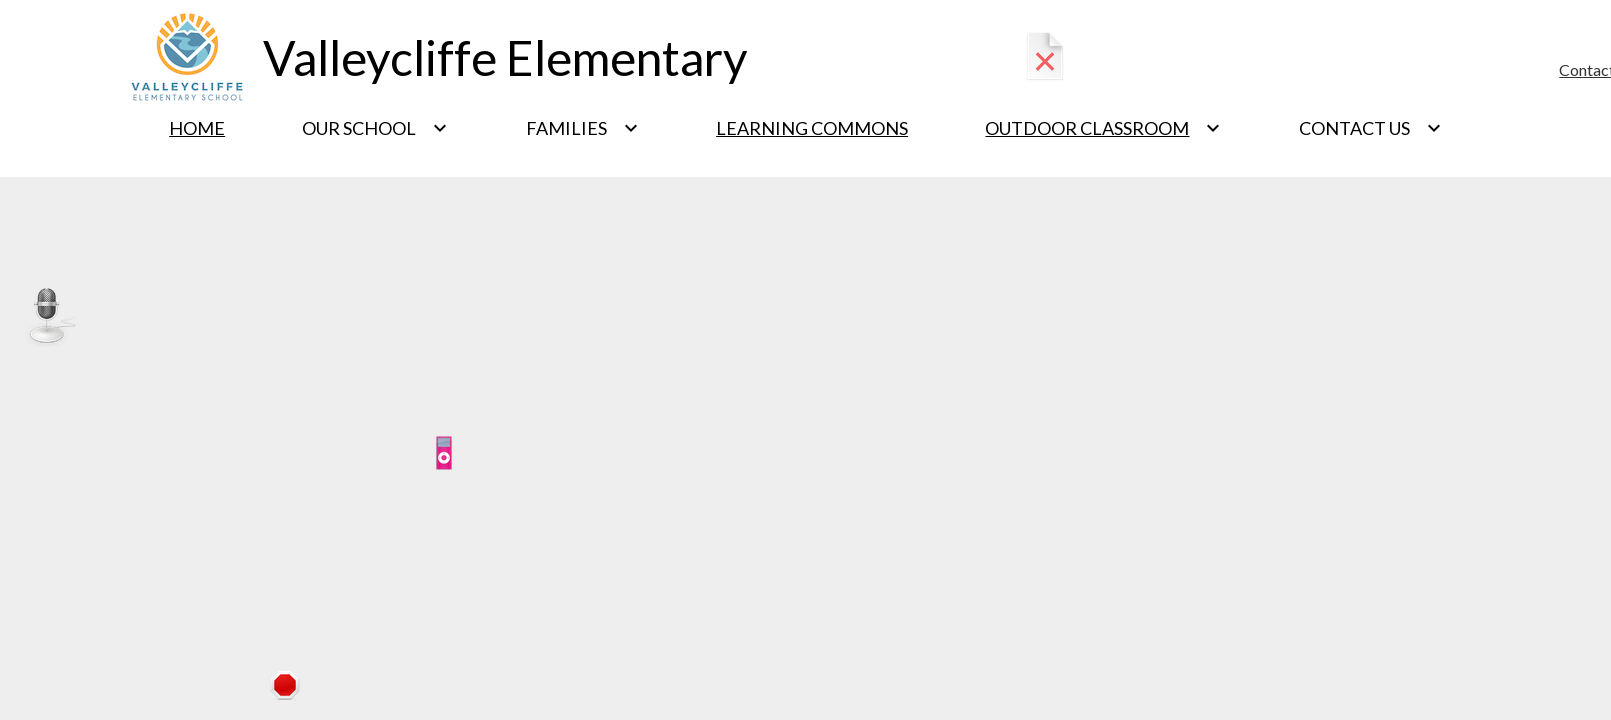 Image resolution: width=1611 pixels, height=720 pixels. I want to click on iPod nano device in pink, so click(444, 453).